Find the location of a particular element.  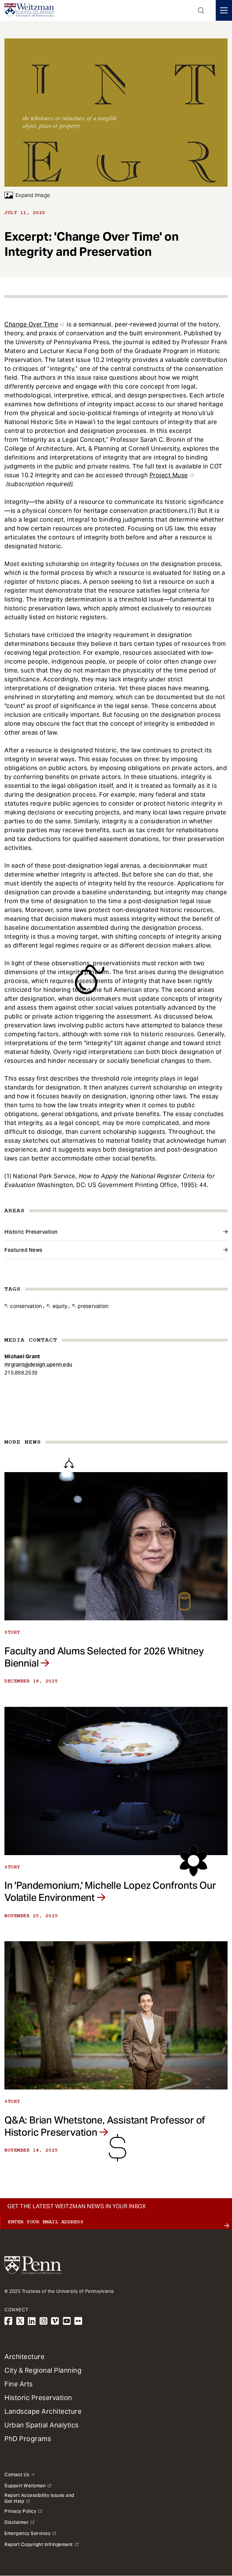

split content into multiple paths is located at coordinates (69, 1463).